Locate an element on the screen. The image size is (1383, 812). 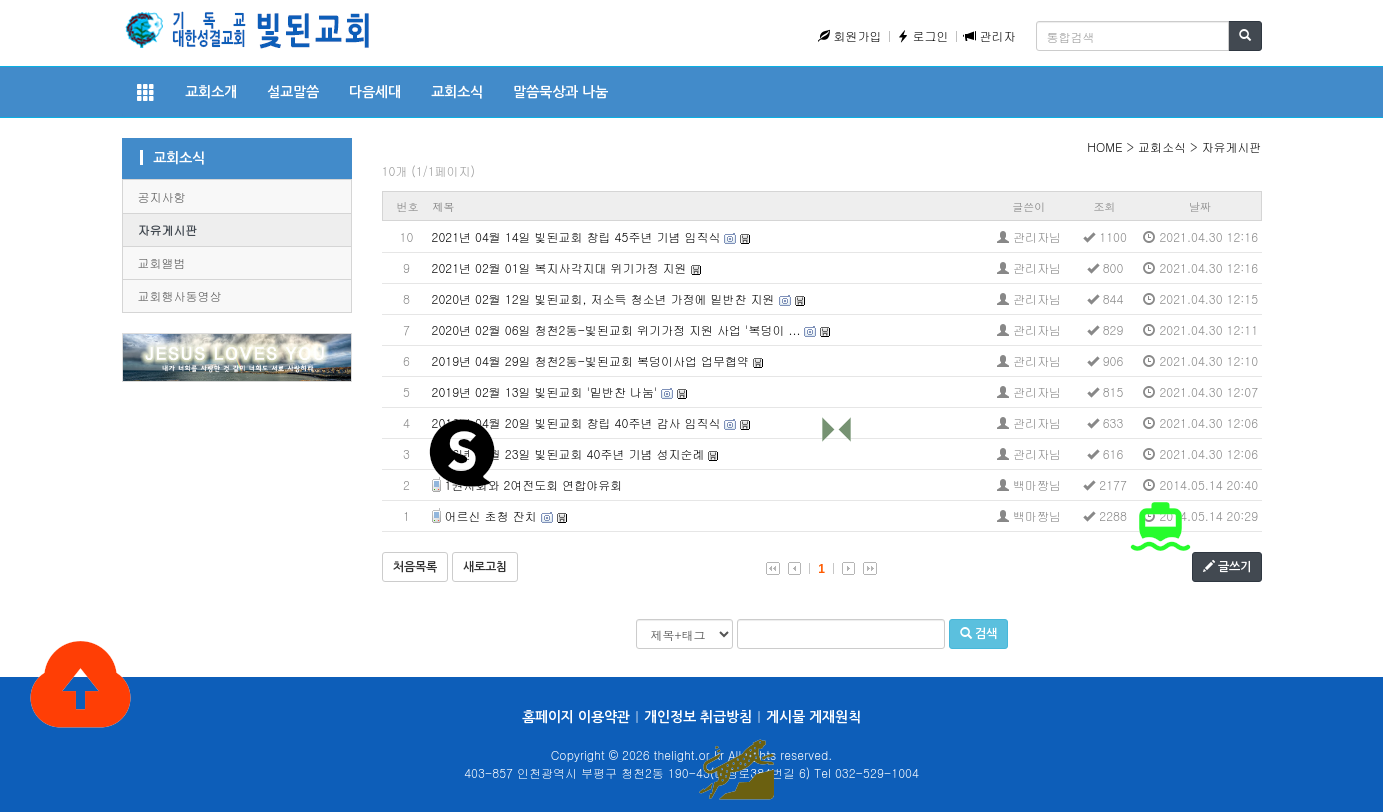
upload file to cloud storage is located at coordinates (80, 686).